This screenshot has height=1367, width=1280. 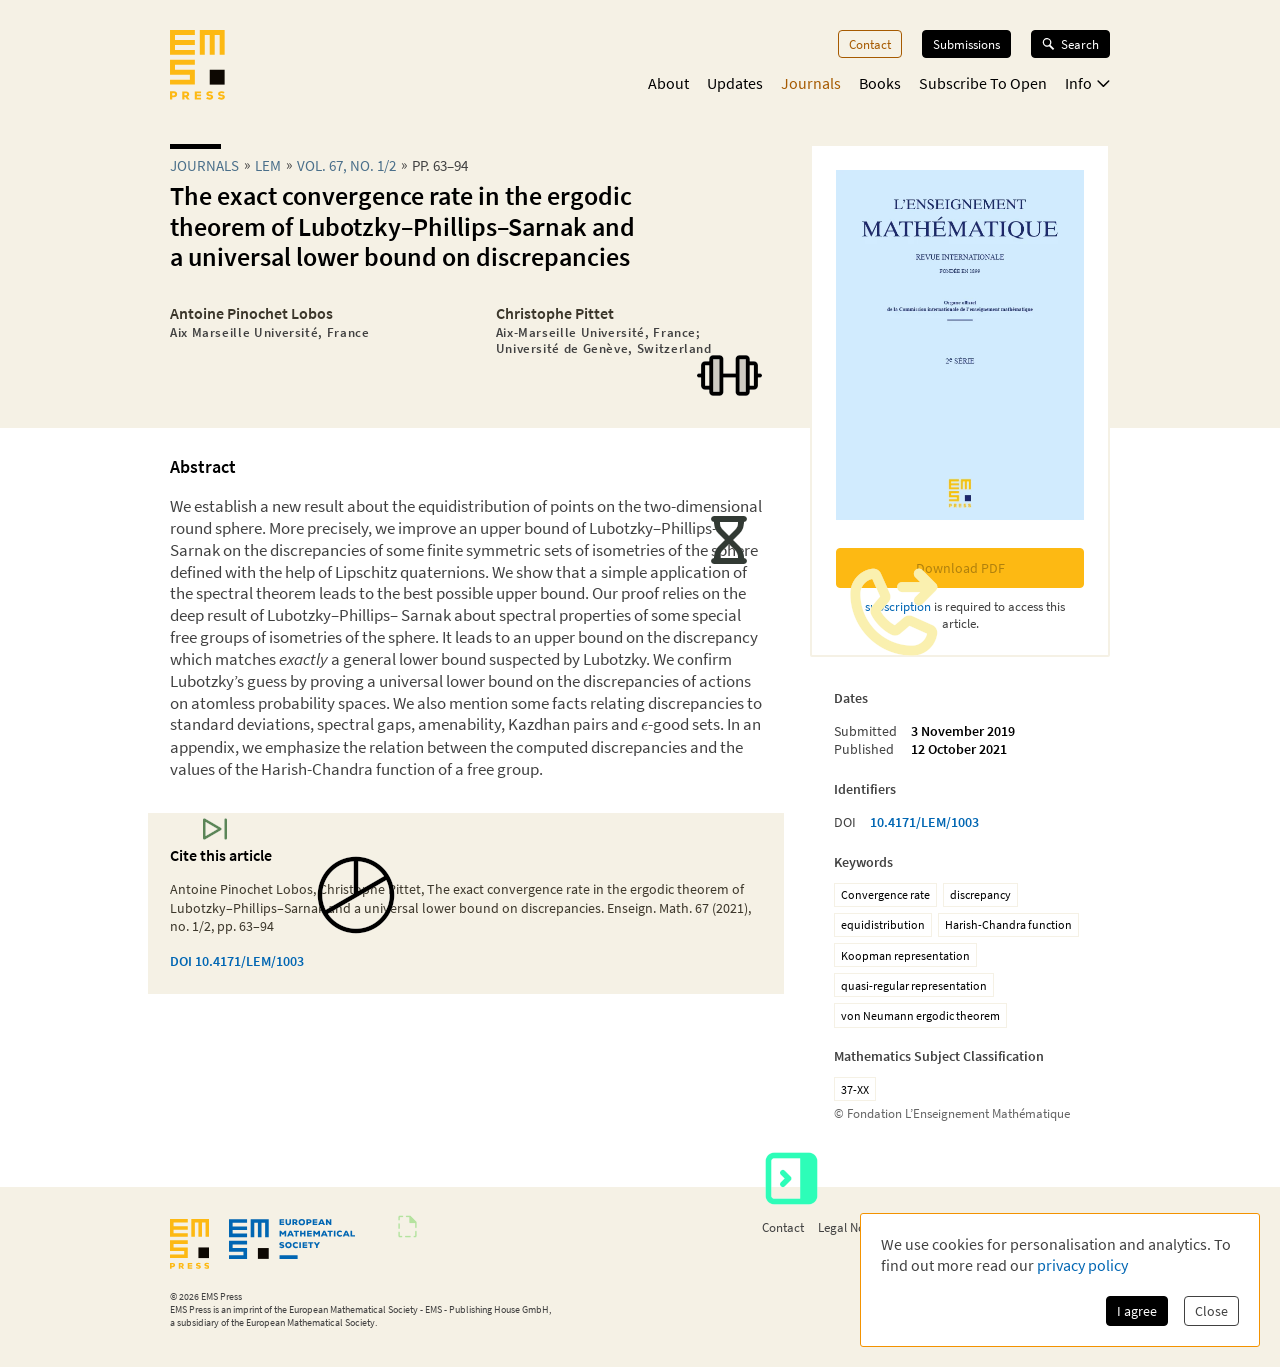 What do you see at coordinates (215, 829) in the screenshot?
I see `skip to the next track` at bounding box center [215, 829].